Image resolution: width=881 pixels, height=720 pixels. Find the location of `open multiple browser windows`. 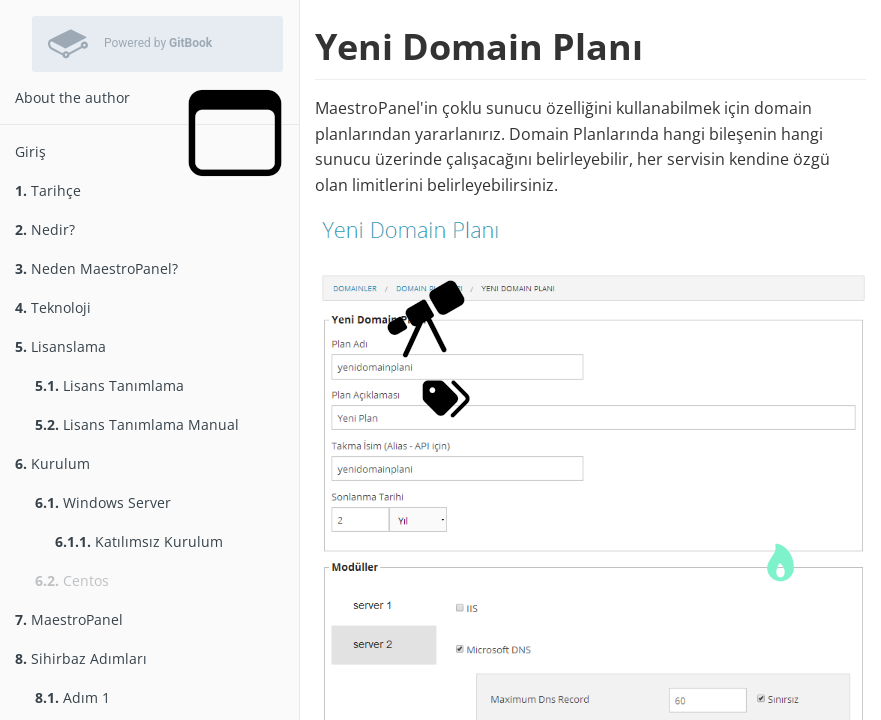

open multiple browser windows is located at coordinates (235, 133).